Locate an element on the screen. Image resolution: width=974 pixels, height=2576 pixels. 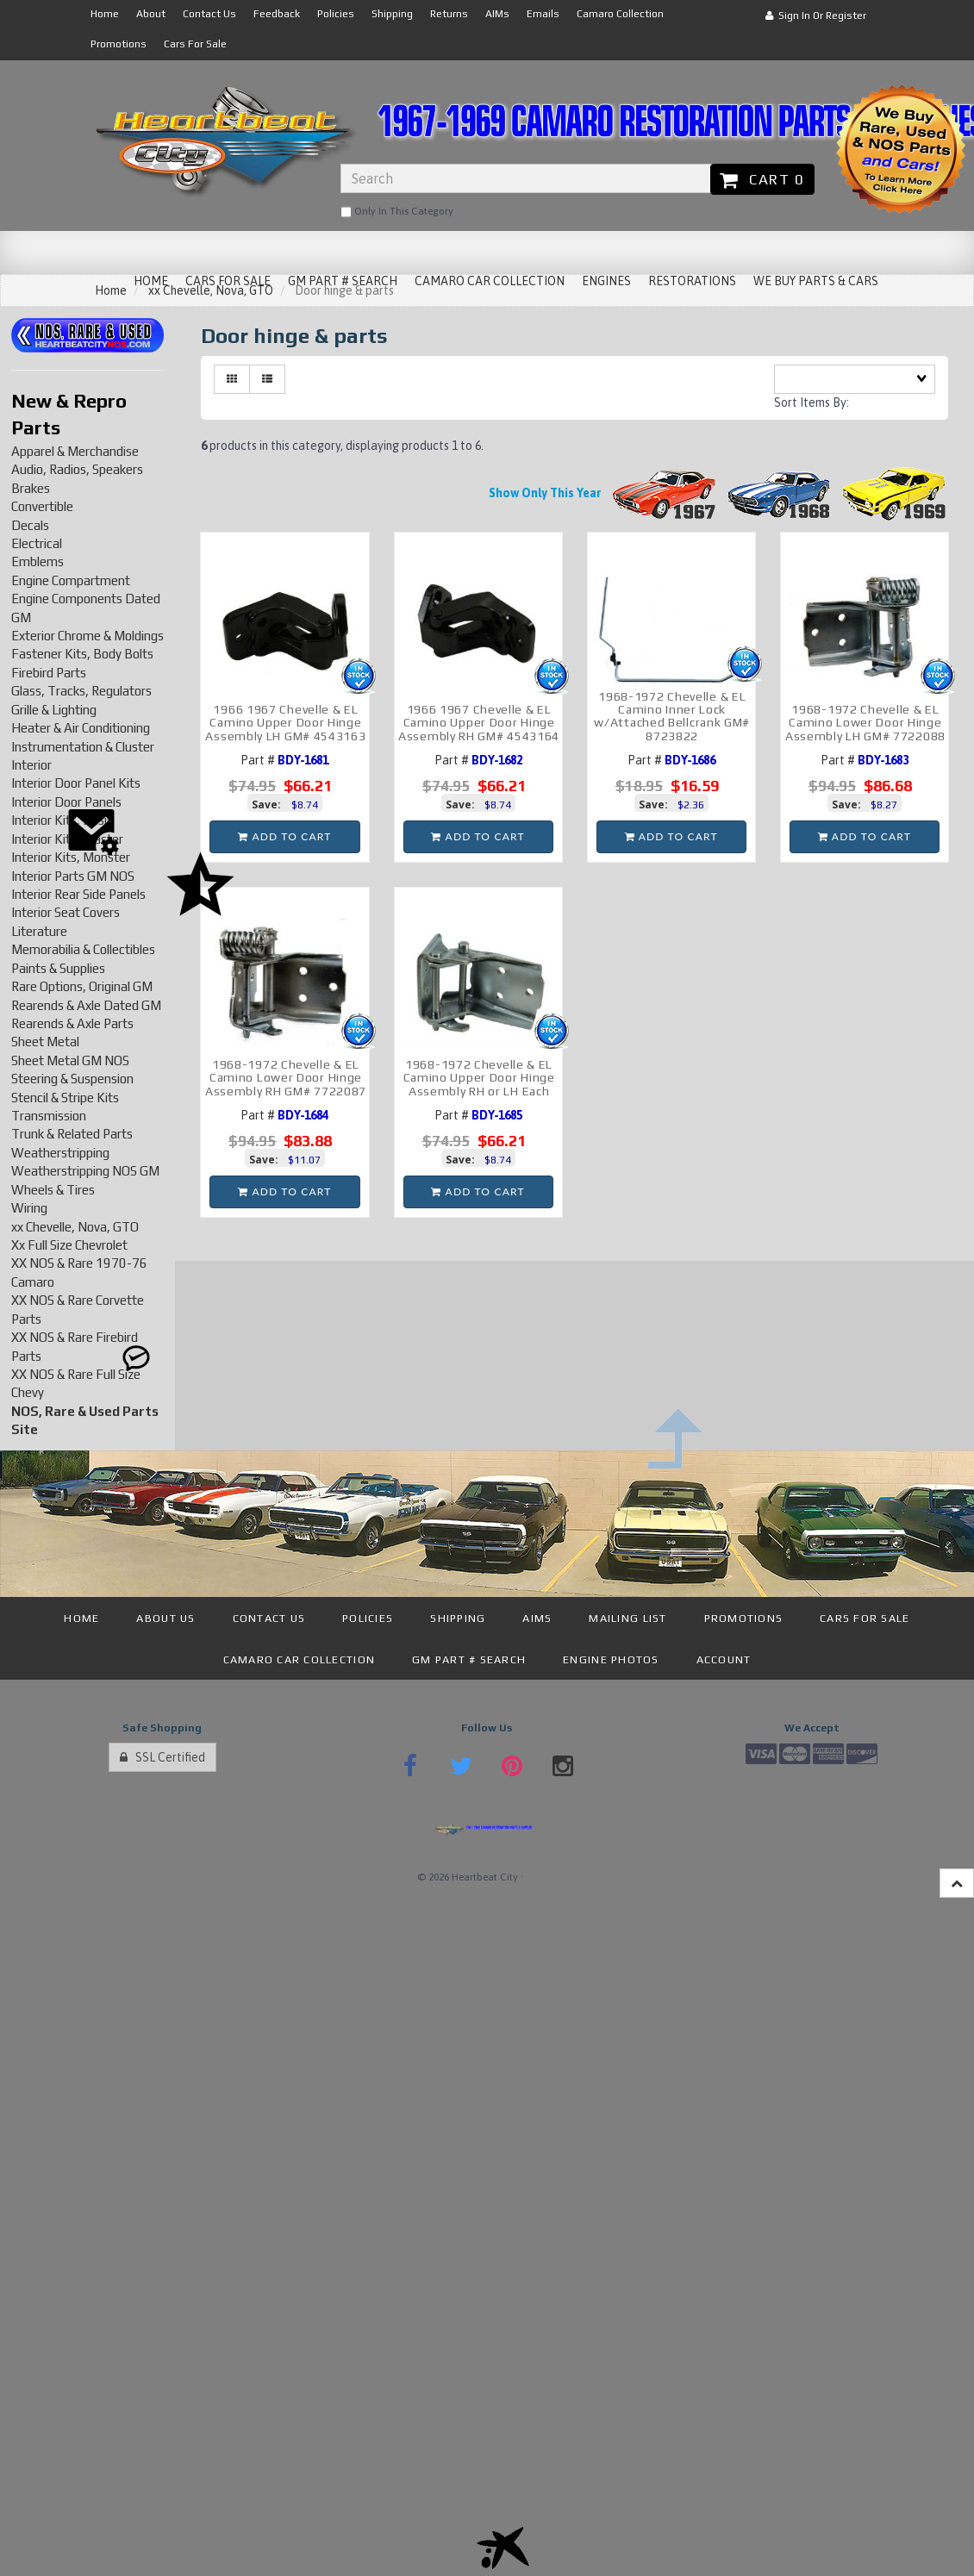
open the CaixaBank mobile banking app is located at coordinates (503, 2548).